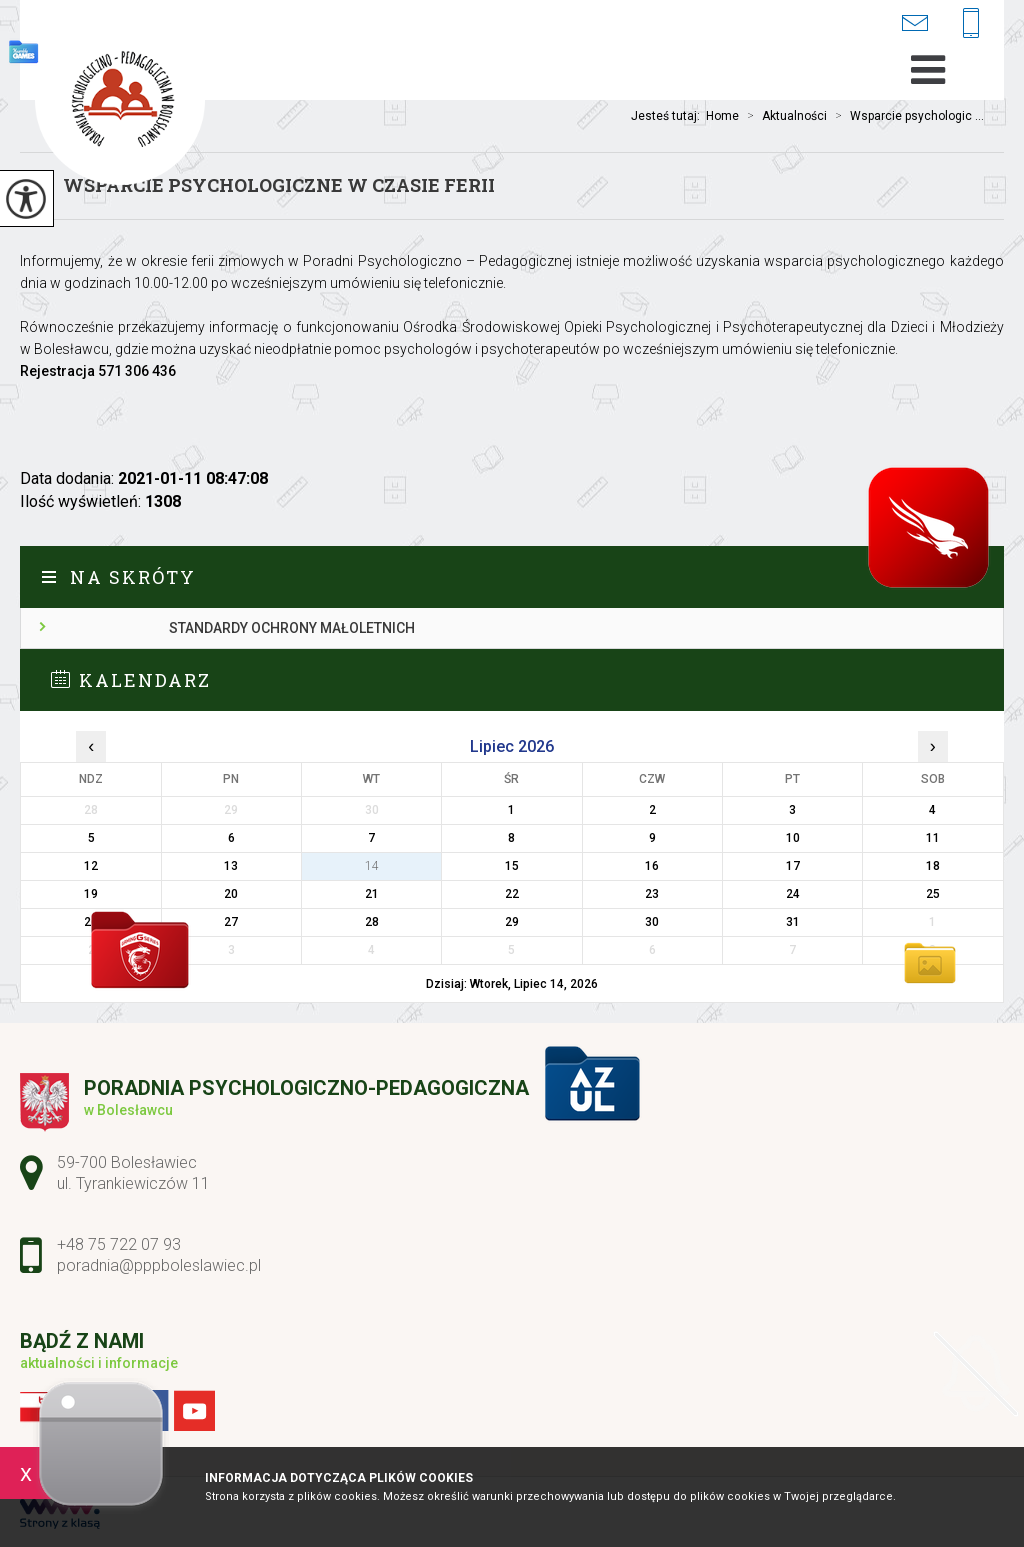 This screenshot has height=1547, width=1024. I want to click on access window management settings, so click(101, 1446).